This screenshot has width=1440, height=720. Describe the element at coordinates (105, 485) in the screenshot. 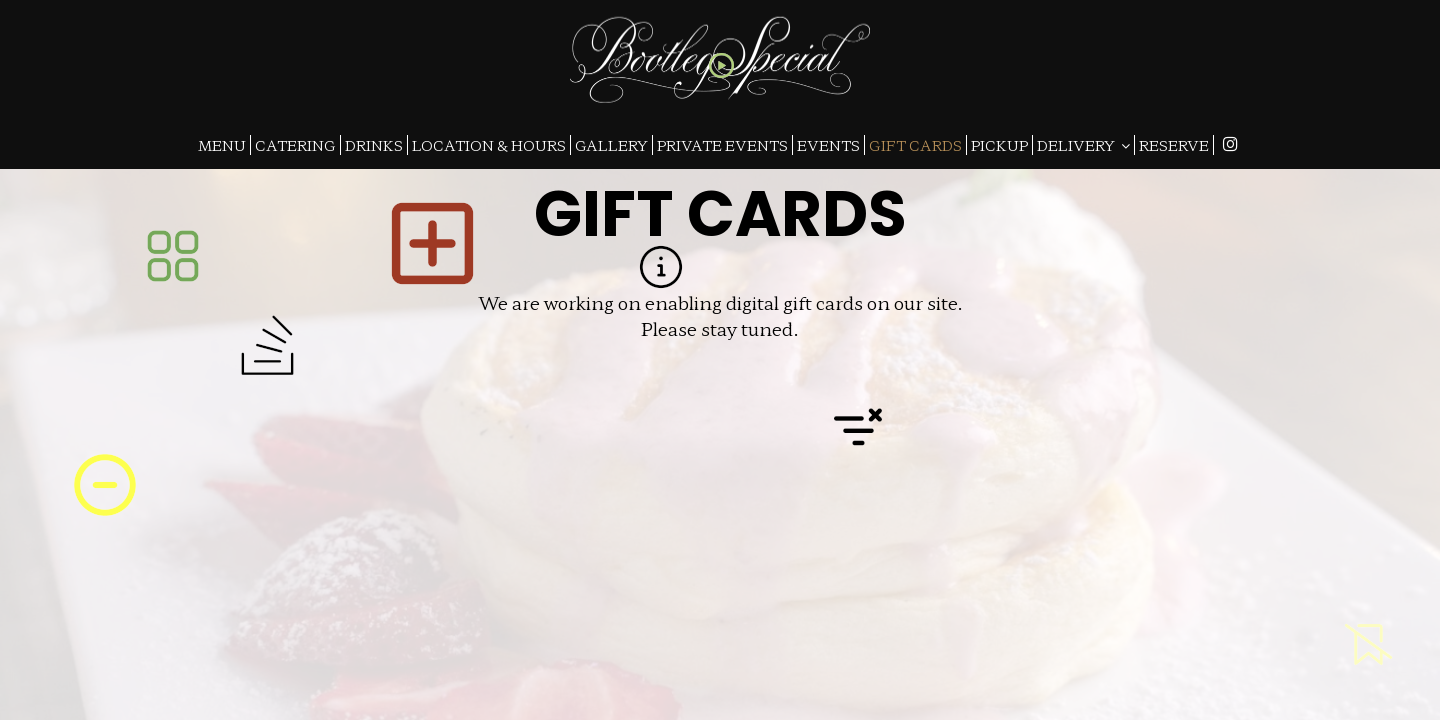

I see `remove an item from a list or collection` at that location.